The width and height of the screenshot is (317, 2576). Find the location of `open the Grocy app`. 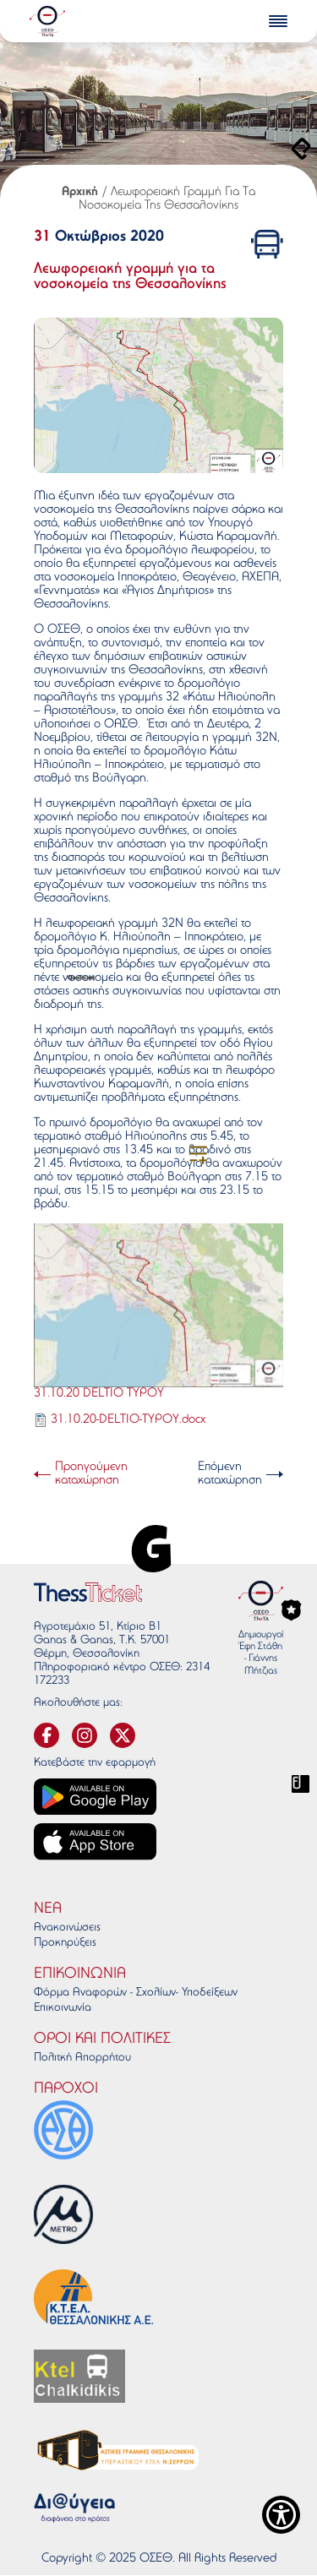

open the Grocy app is located at coordinates (151, 1549).